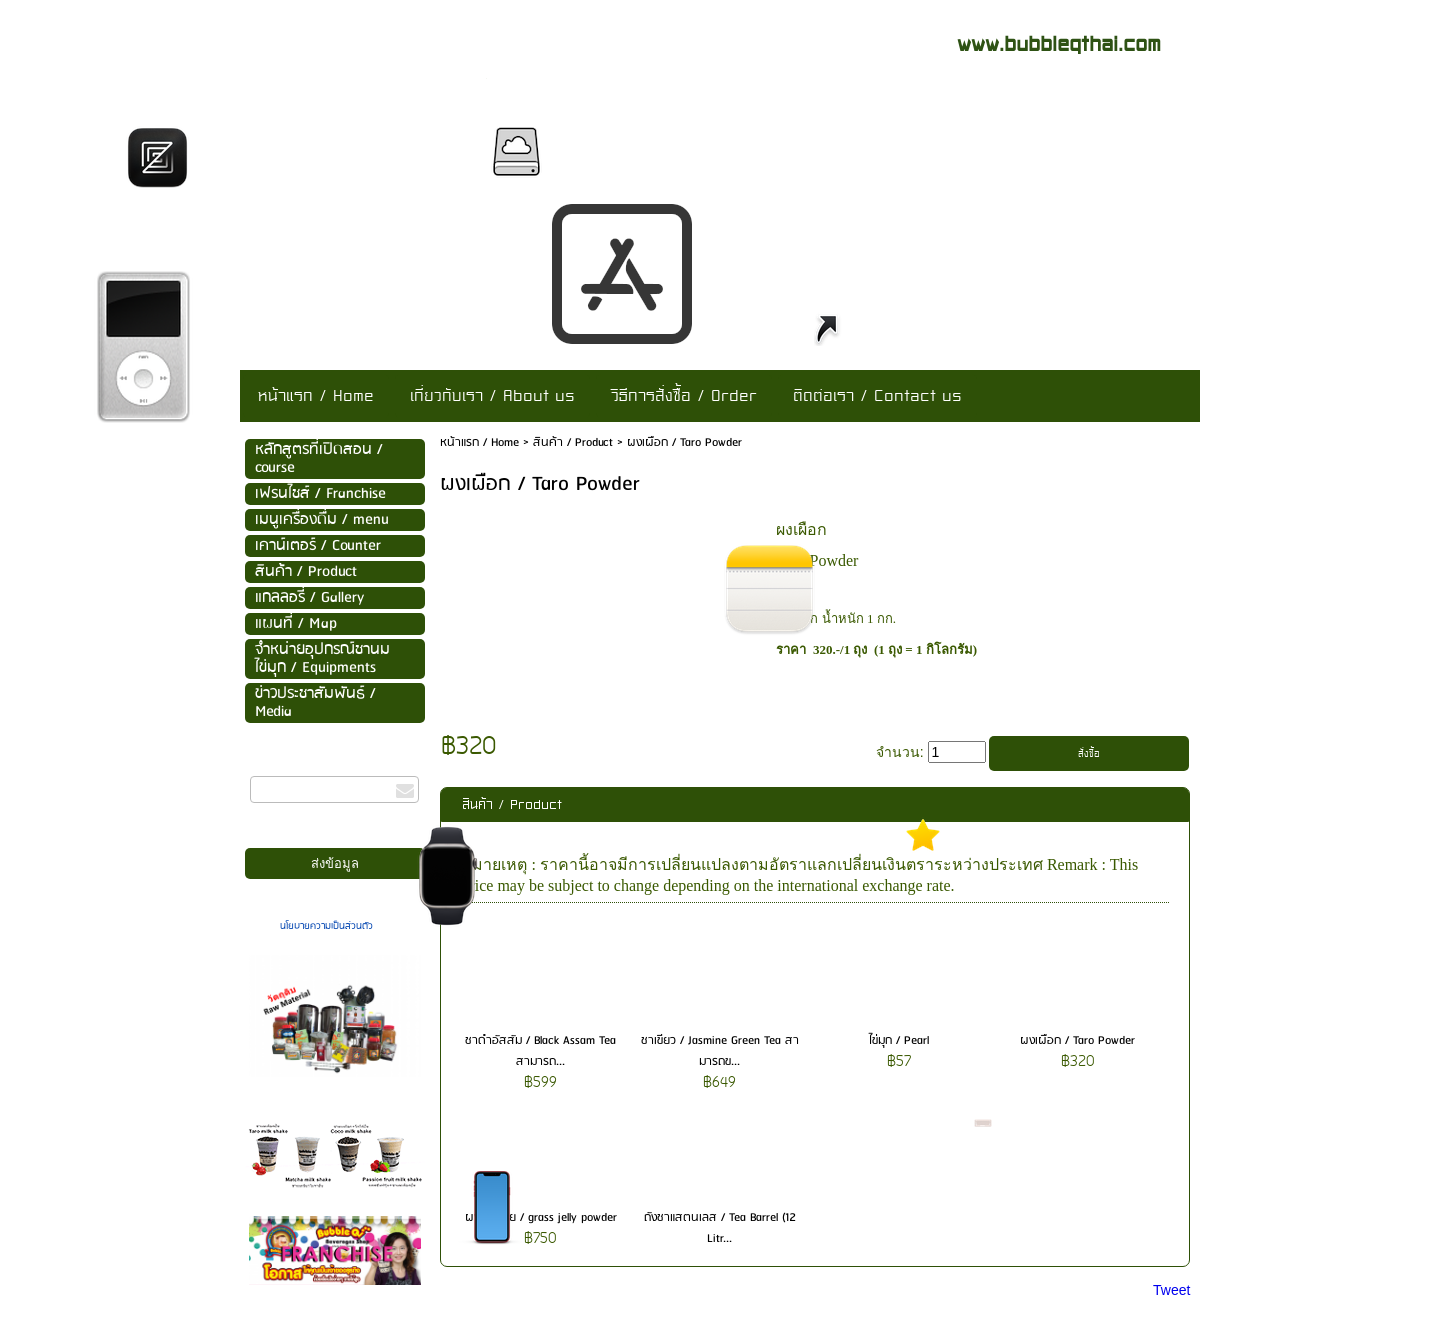  Describe the element at coordinates (903, 257) in the screenshot. I see `indicates a file or folder alias/shortcut` at that location.